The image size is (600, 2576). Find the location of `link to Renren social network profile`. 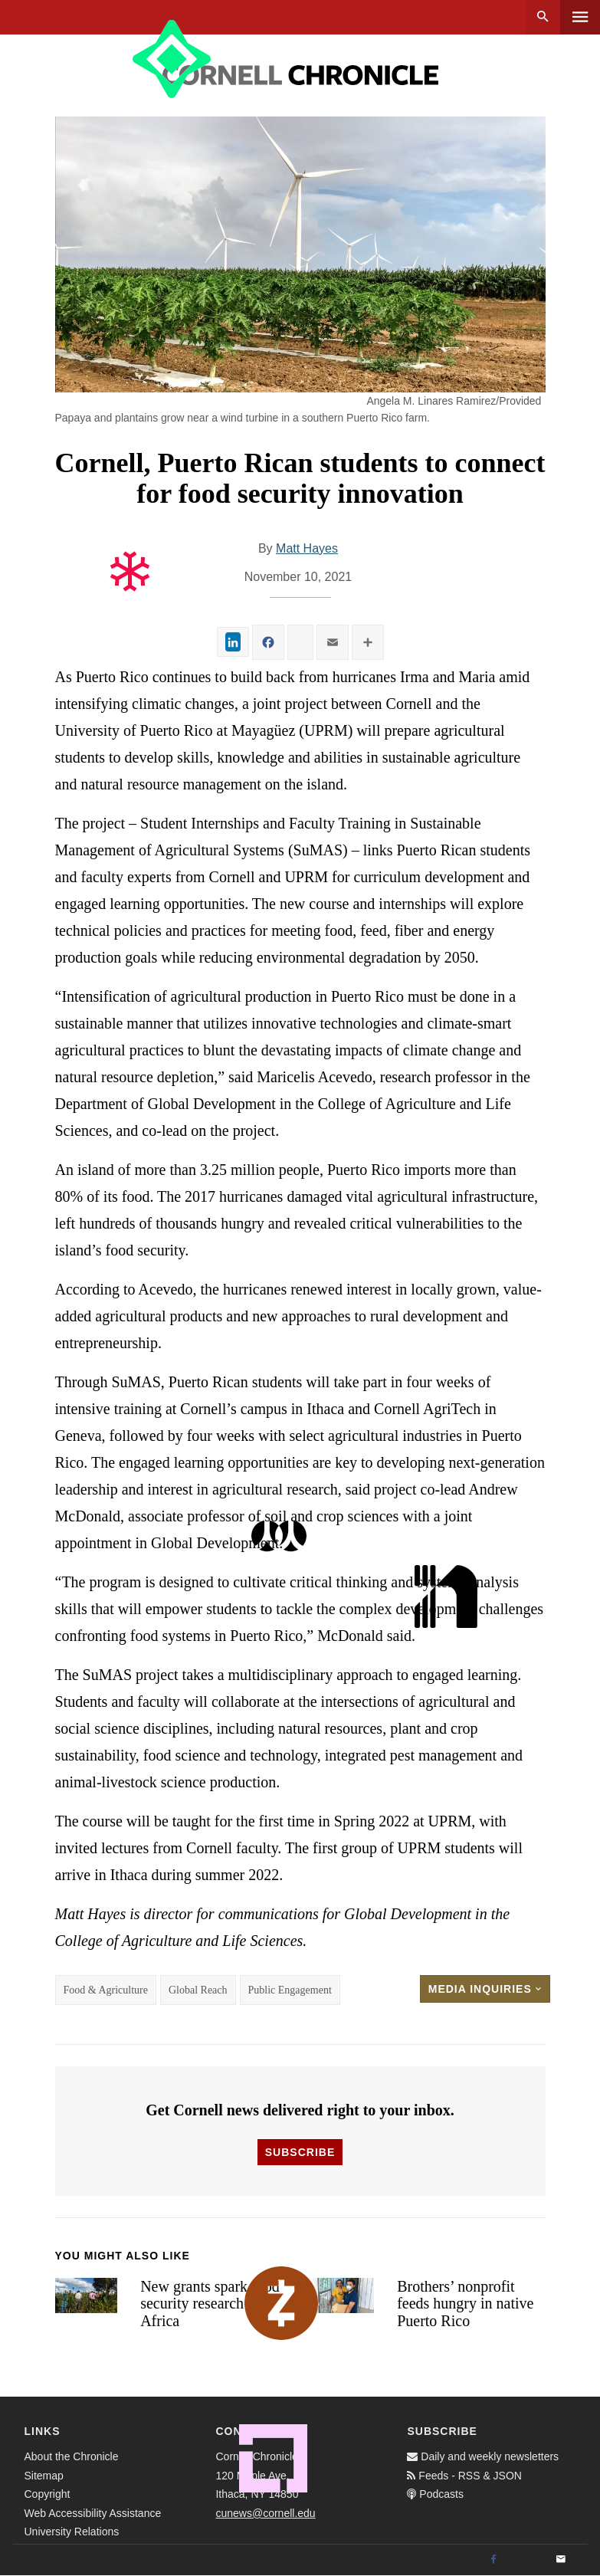

link to Renren social network profile is located at coordinates (279, 1536).